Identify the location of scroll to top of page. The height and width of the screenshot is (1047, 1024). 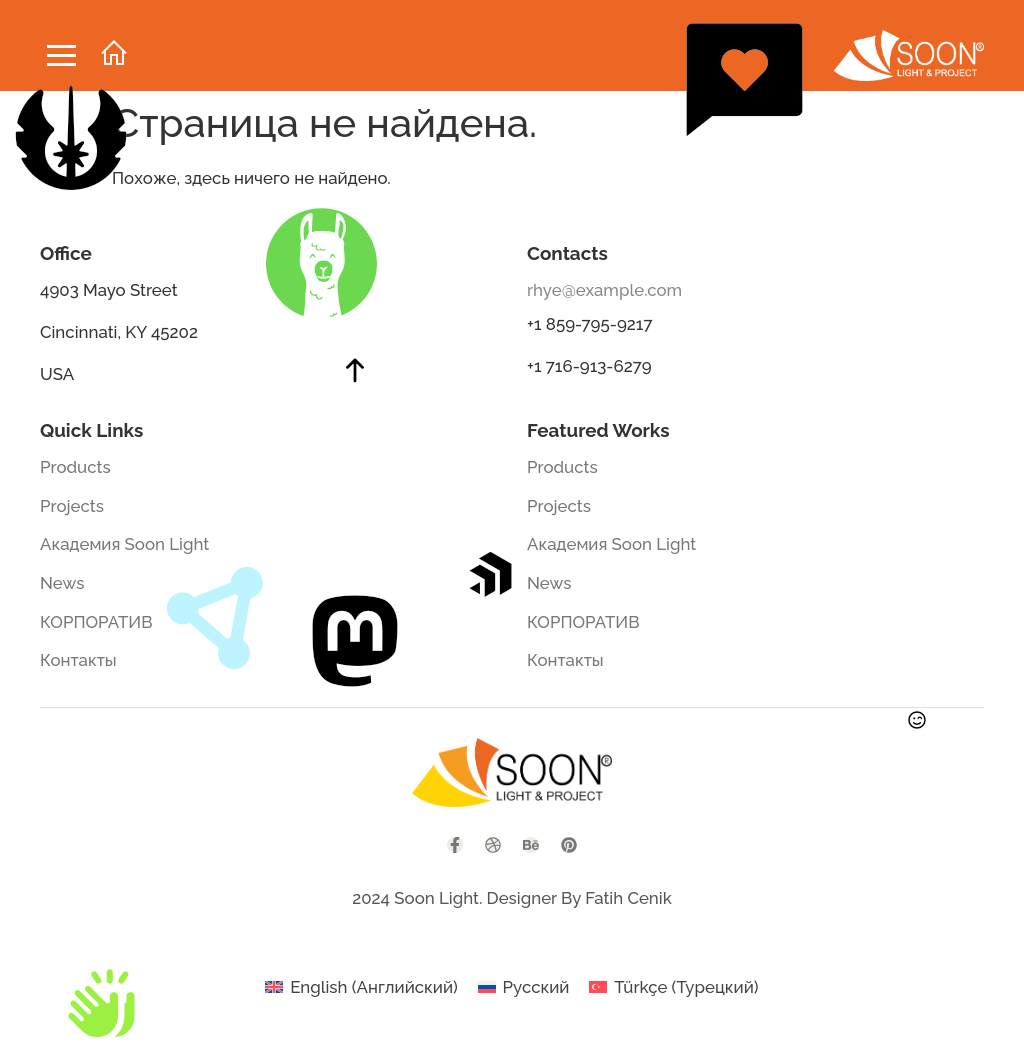
(355, 370).